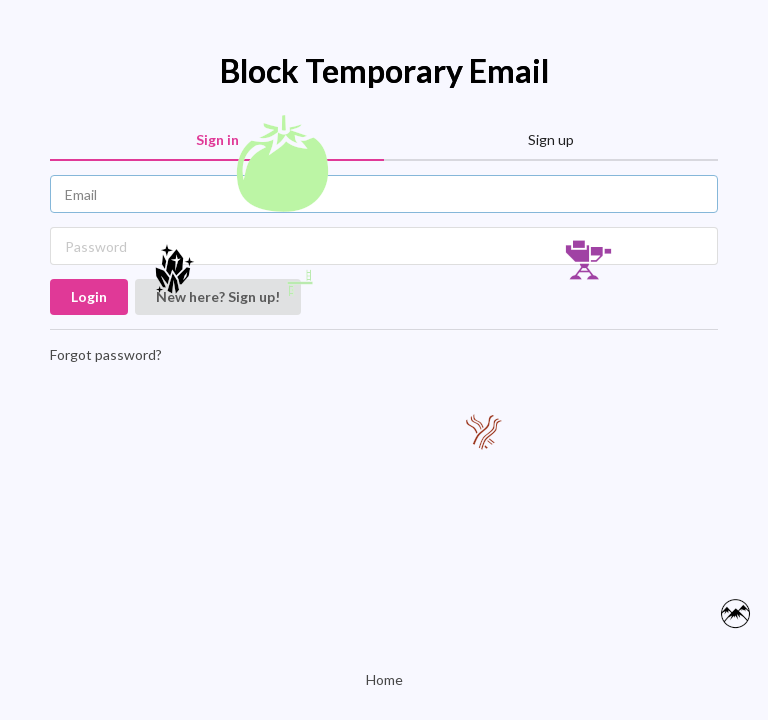  Describe the element at coordinates (282, 163) in the screenshot. I see `select tomato as an ingredient` at that location.